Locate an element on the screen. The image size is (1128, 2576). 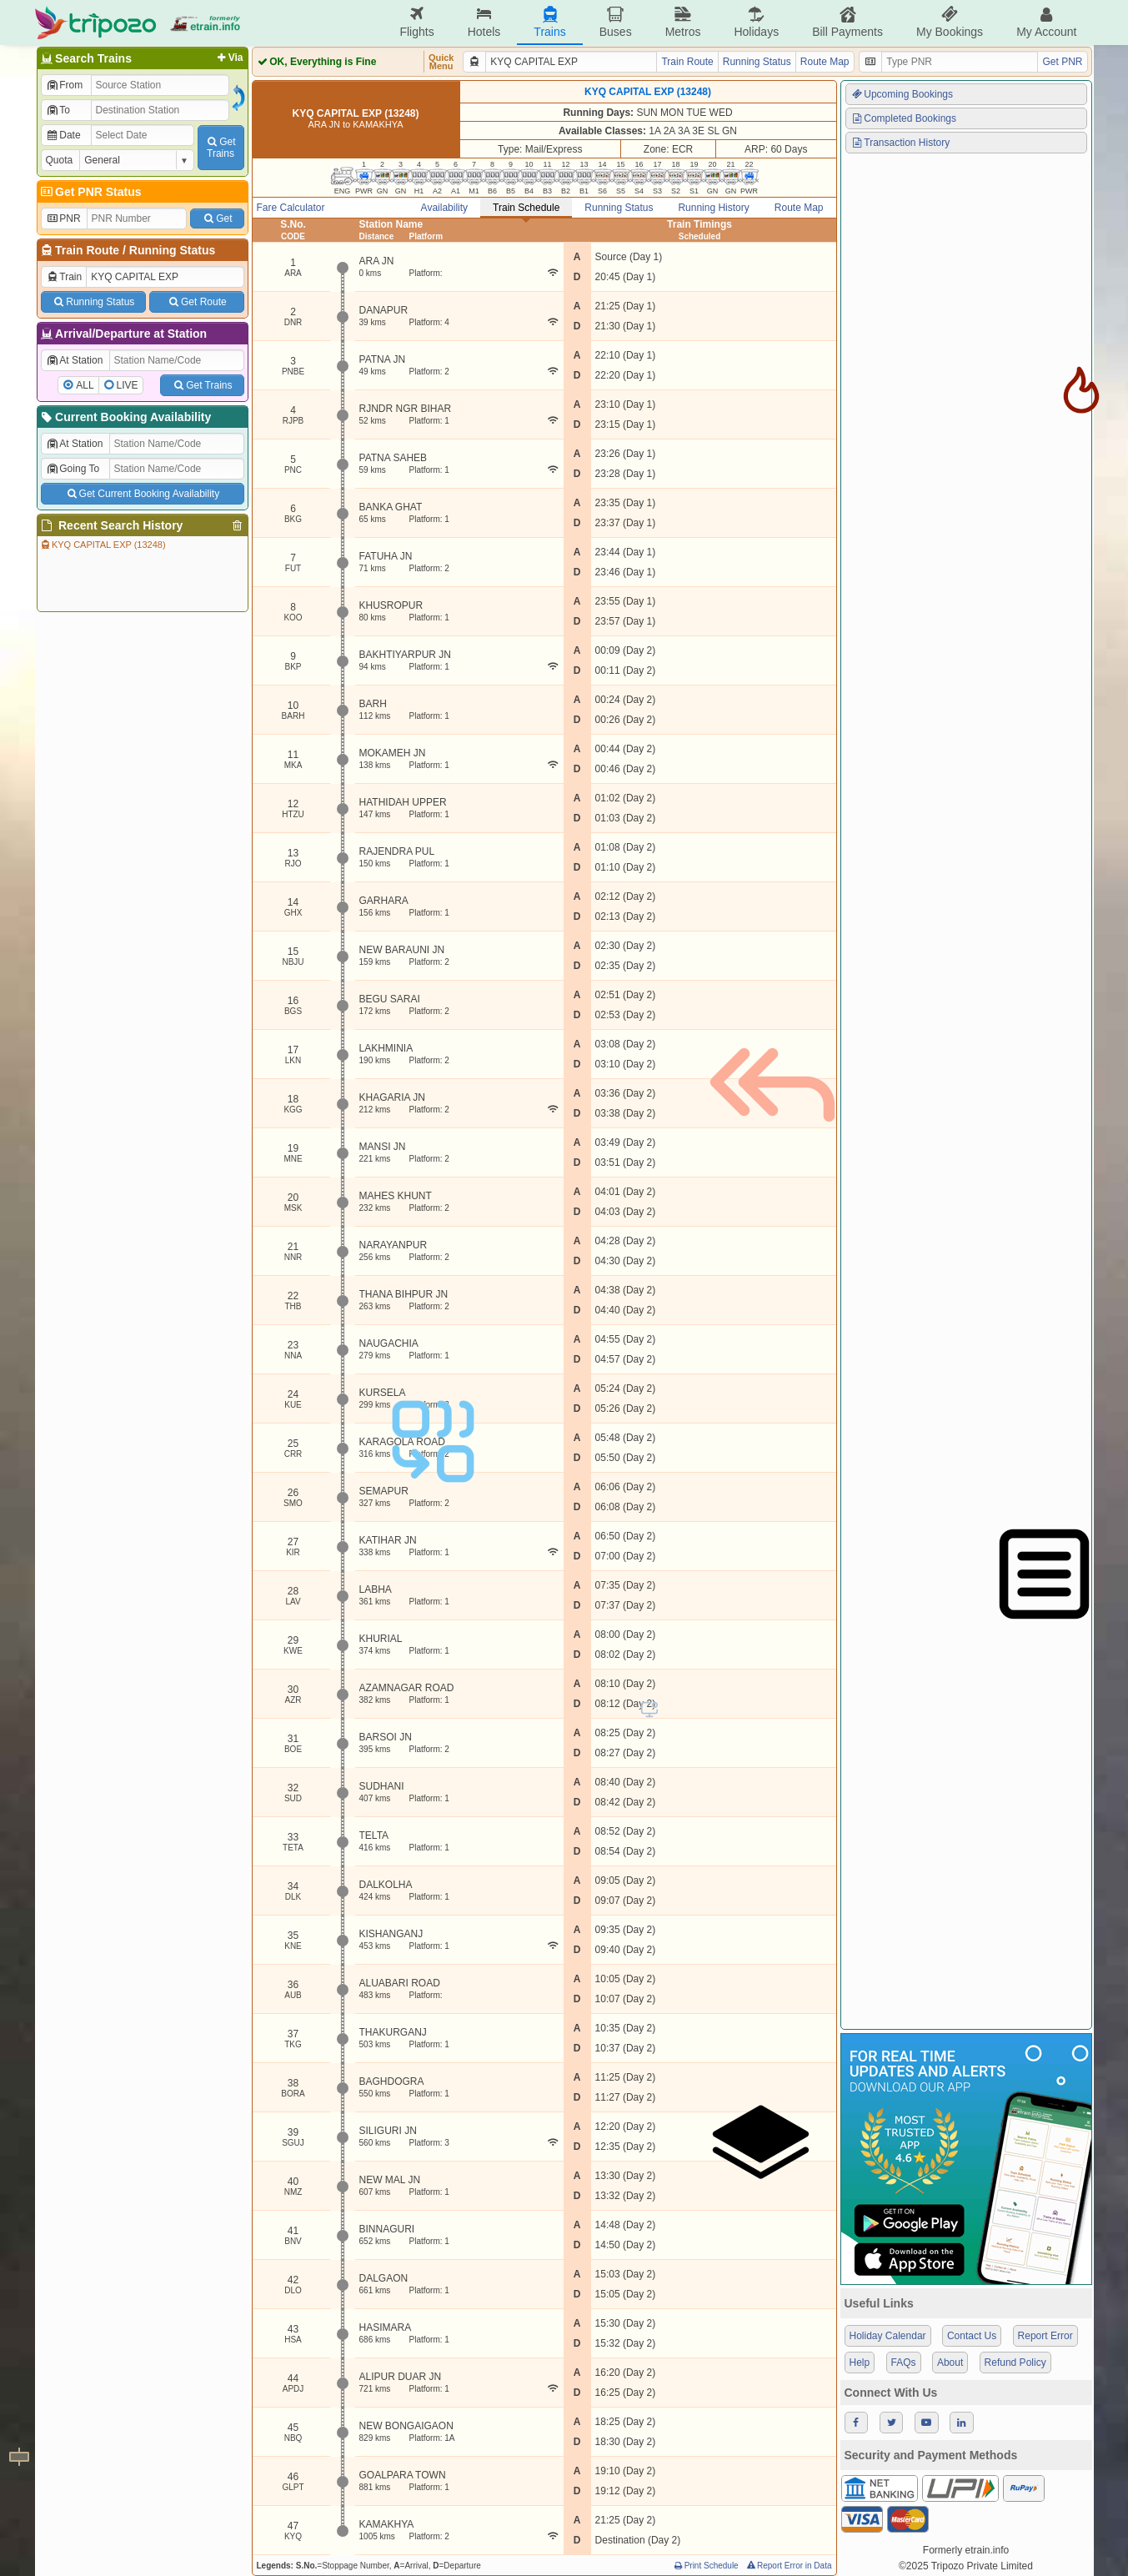
view trending or hot content is located at coordinates (1081, 391).